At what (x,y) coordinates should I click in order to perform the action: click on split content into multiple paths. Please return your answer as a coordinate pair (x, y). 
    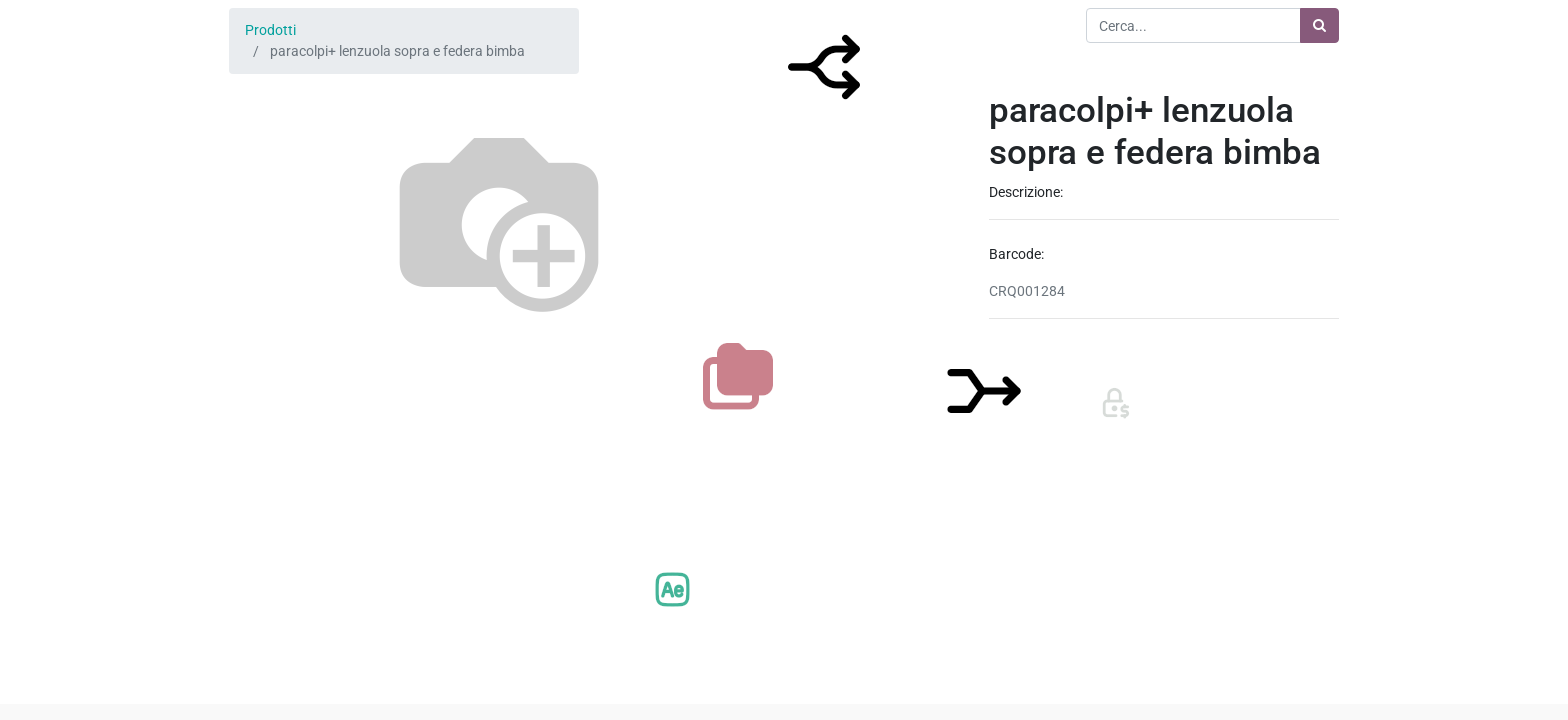
    Looking at the image, I should click on (824, 67).